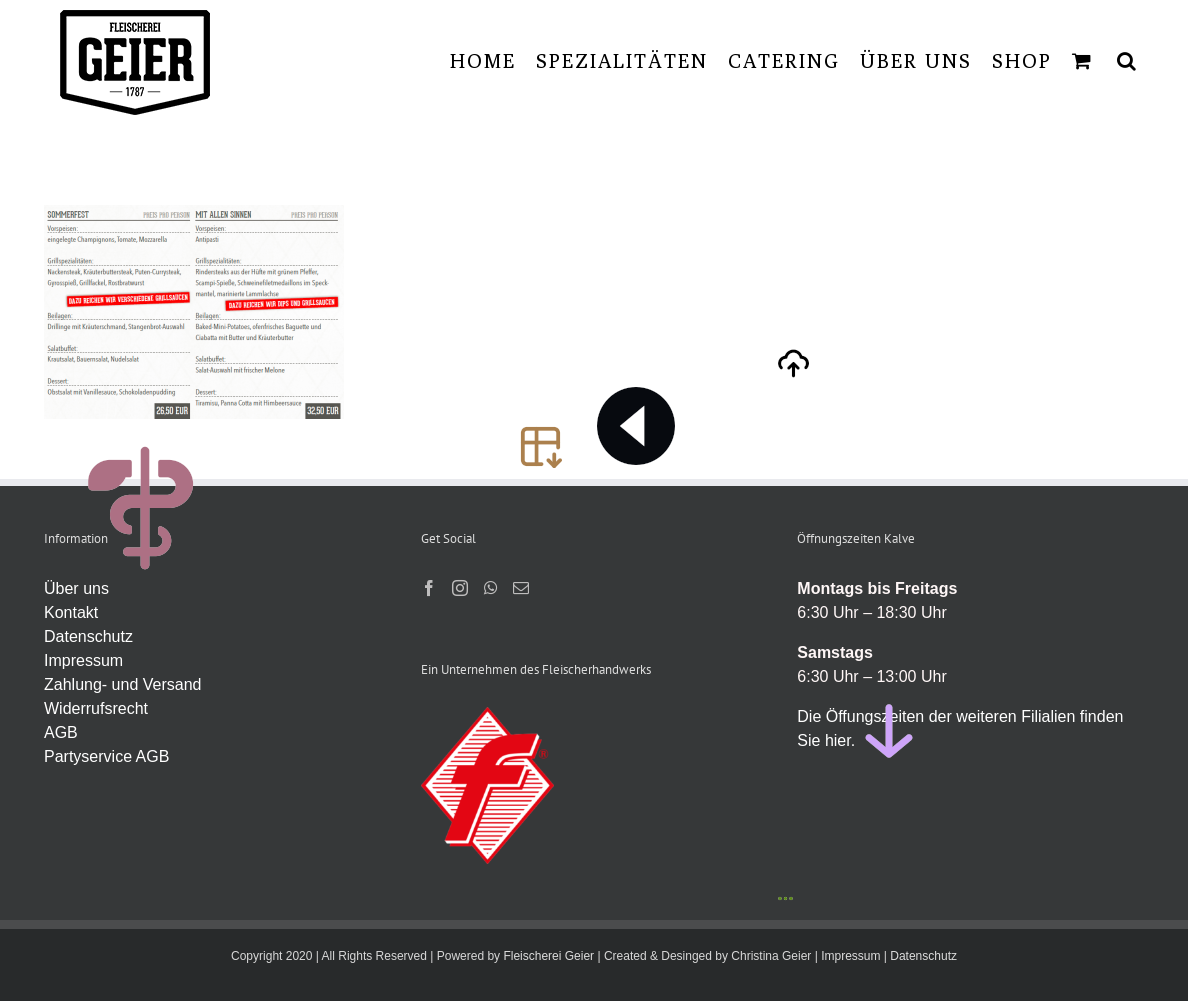 The height and width of the screenshot is (1001, 1188). I want to click on go back to the previous screen, so click(636, 426).